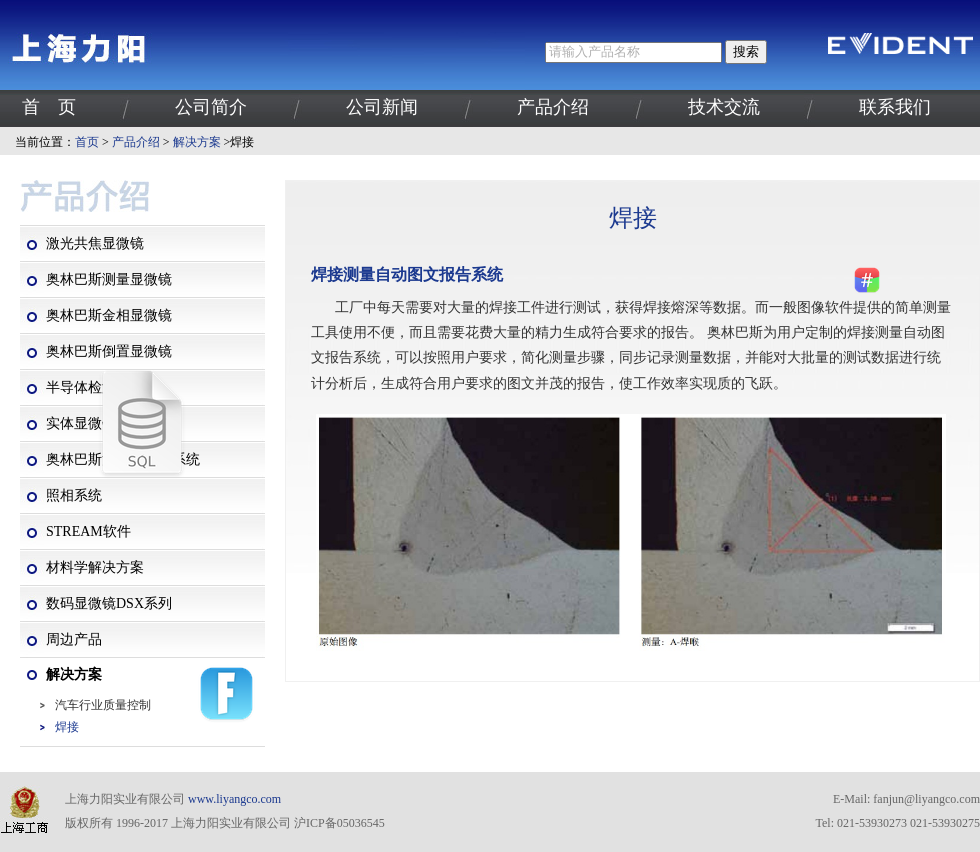 The height and width of the screenshot is (852, 980). I want to click on open gtkhash checksum verification tool, so click(867, 280).